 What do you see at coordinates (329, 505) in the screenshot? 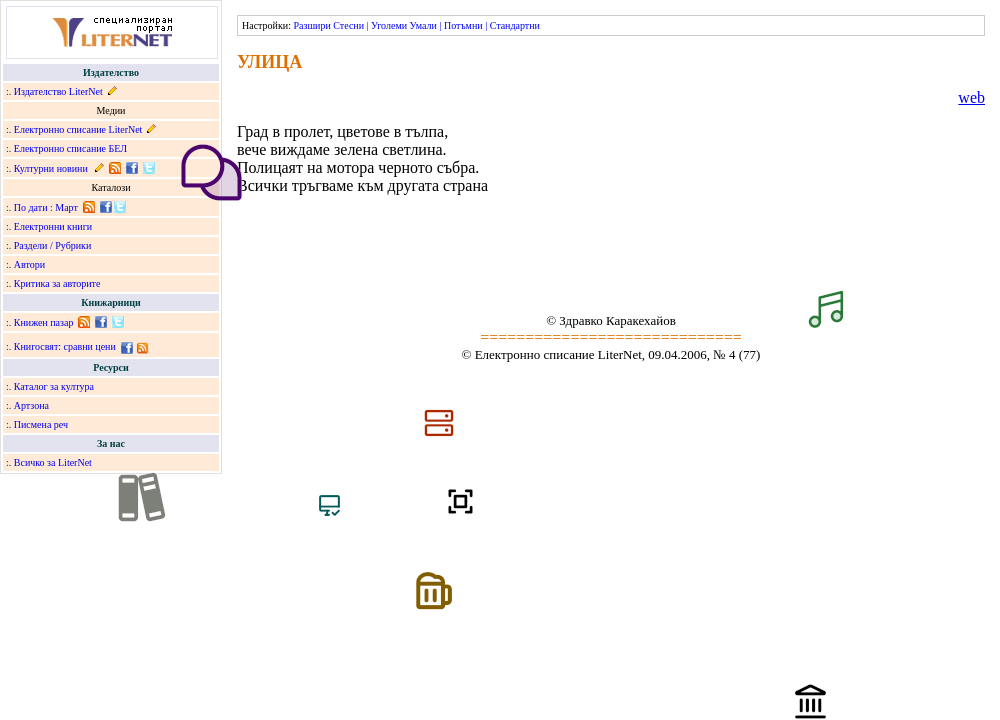
I see `device successfully connected` at bounding box center [329, 505].